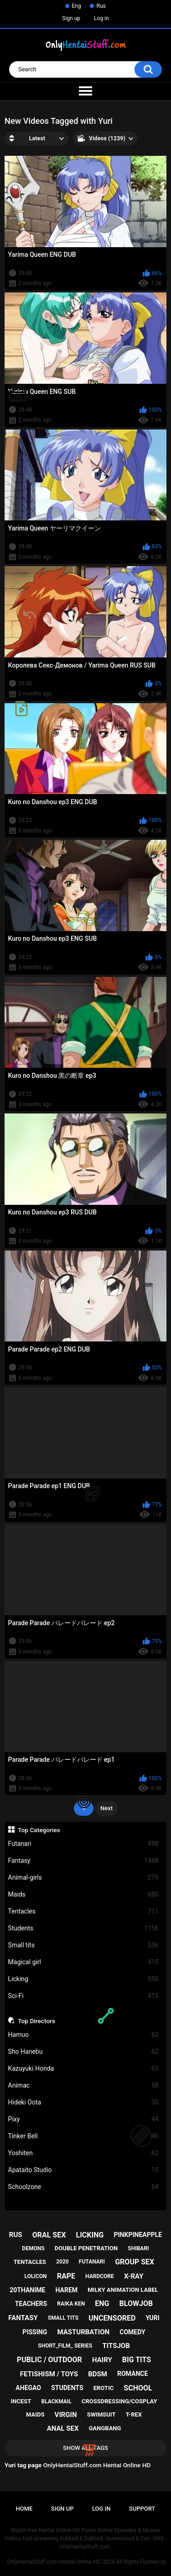 This screenshot has height=2576, width=171. What do you see at coordinates (106, 2016) in the screenshot?
I see `draw a line between two points` at bounding box center [106, 2016].